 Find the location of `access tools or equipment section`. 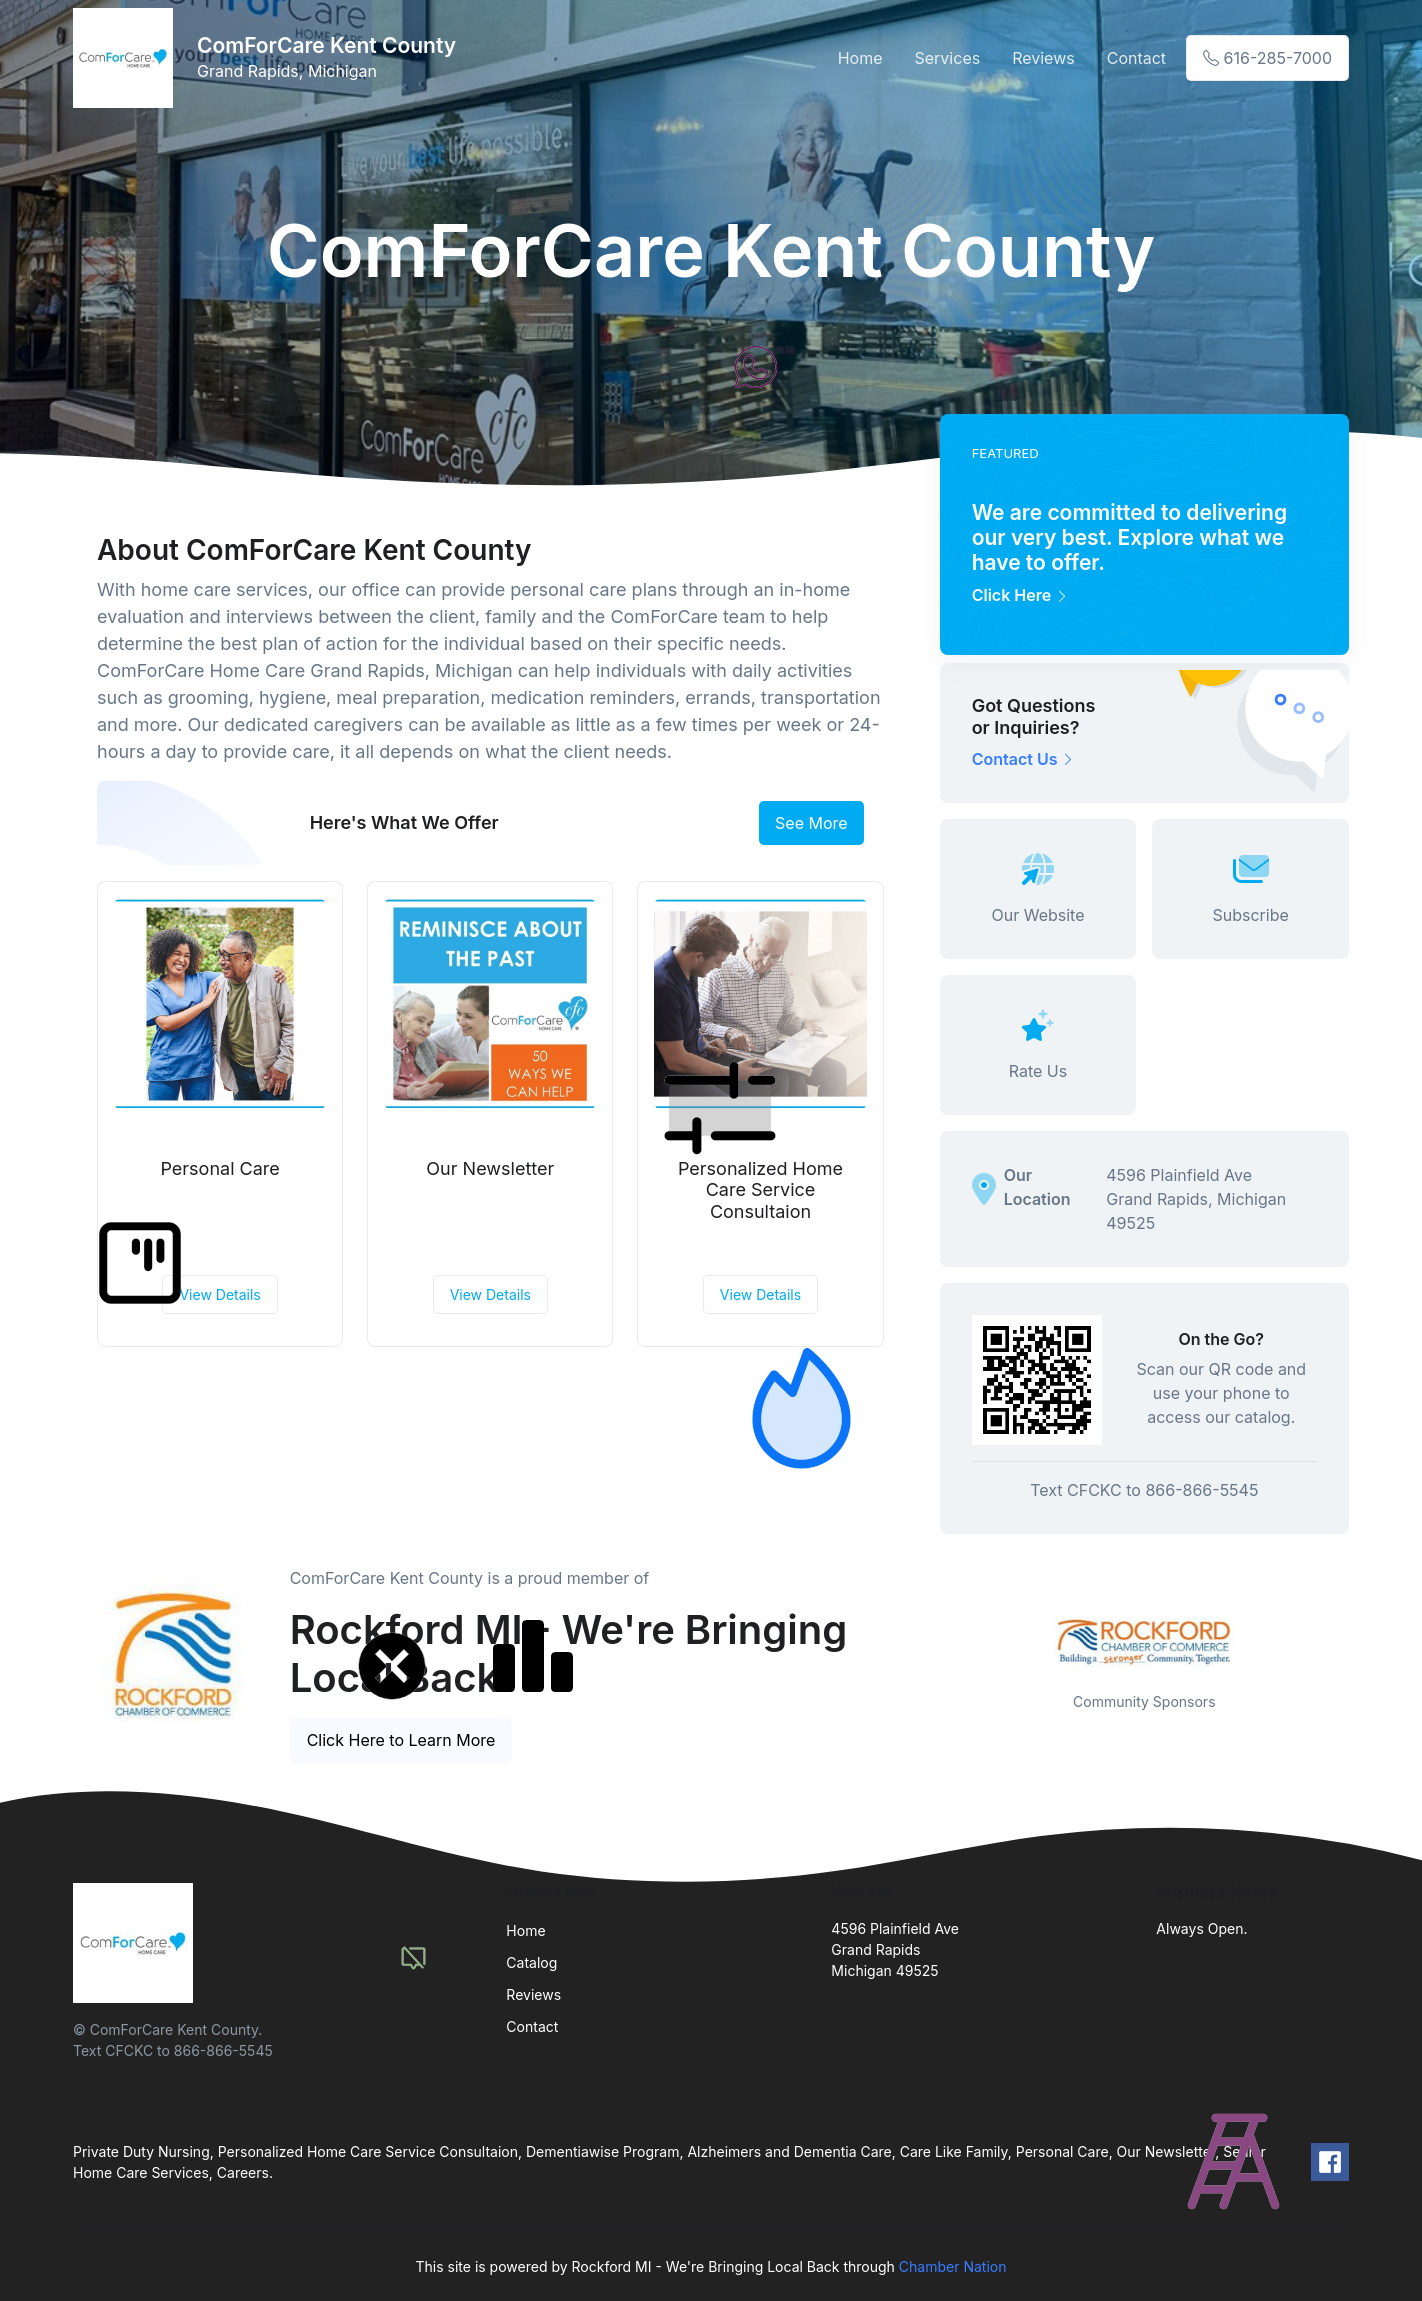

access tools or equipment section is located at coordinates (1235, 2161).